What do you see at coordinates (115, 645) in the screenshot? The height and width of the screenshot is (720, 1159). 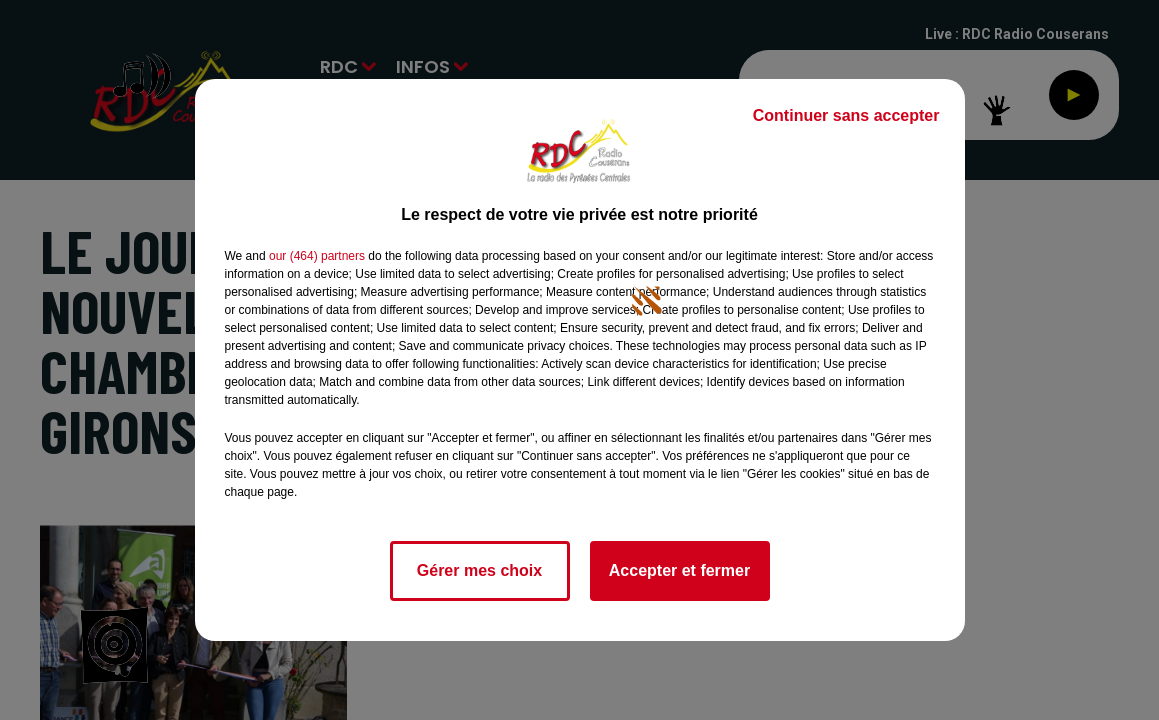 I see `view wanted poster or bounty target` at bounding box center [115, 645].